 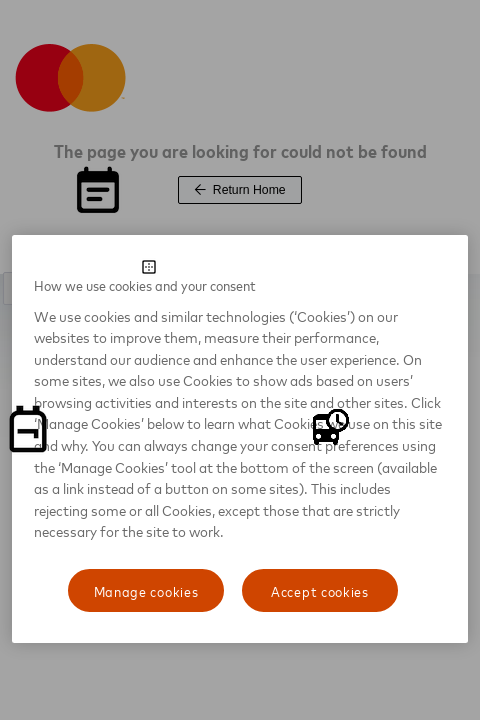 I want to click on view bus departure times, so click(x=331, y=427).